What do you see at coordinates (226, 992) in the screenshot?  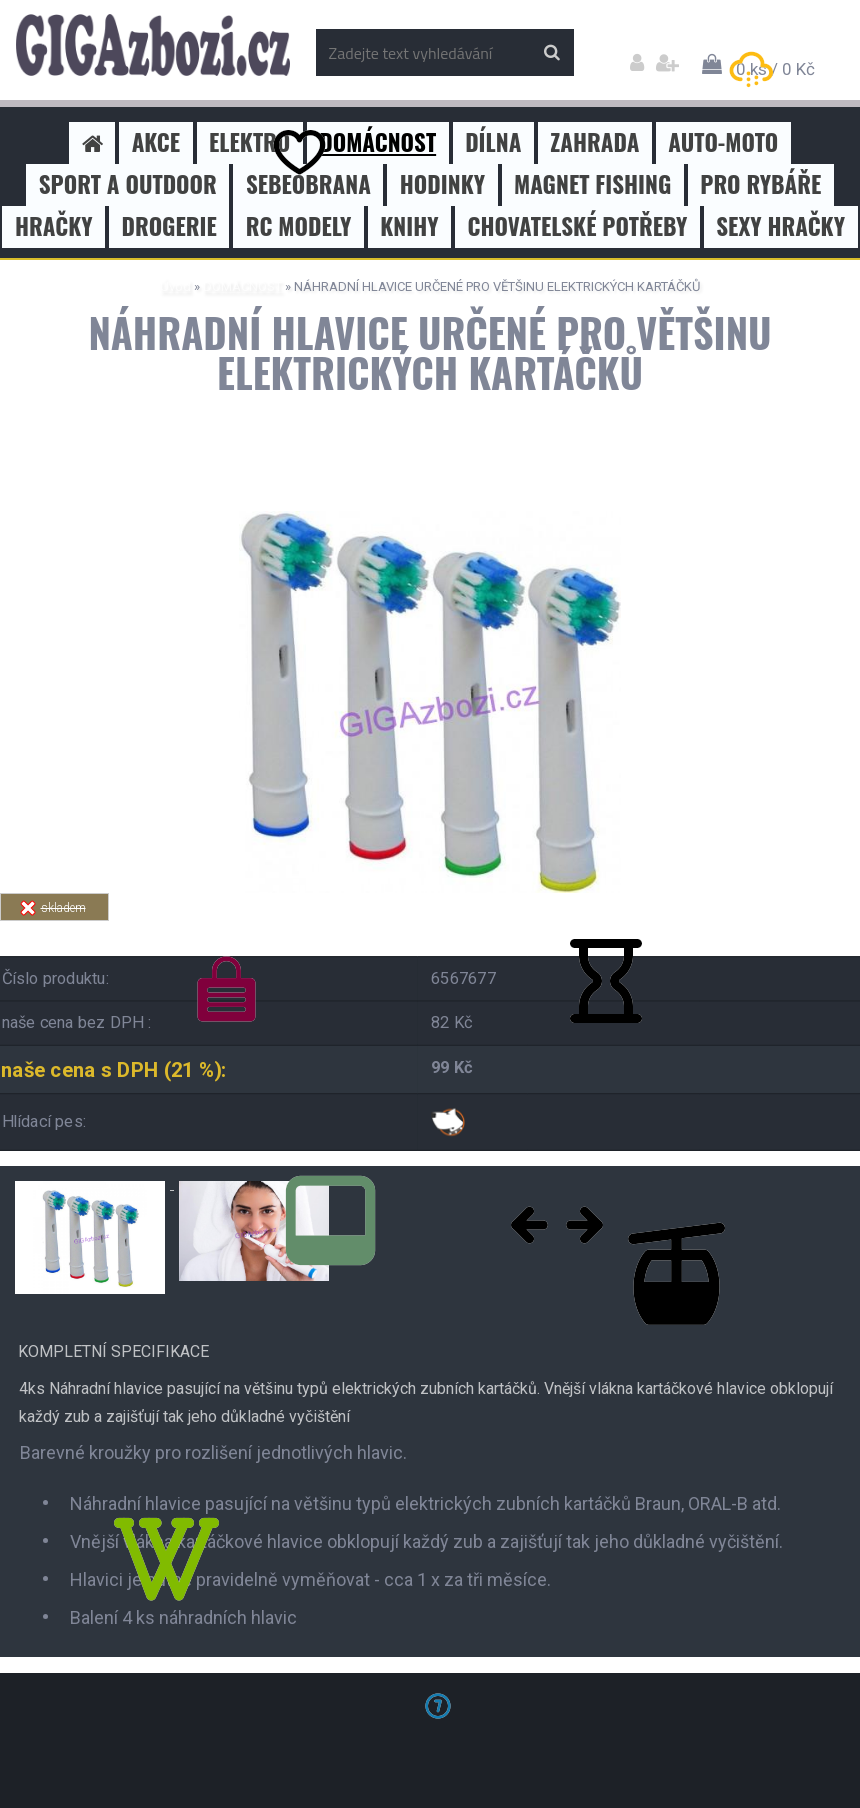 I see `secure or locked content` at bounding box center [226, 992].